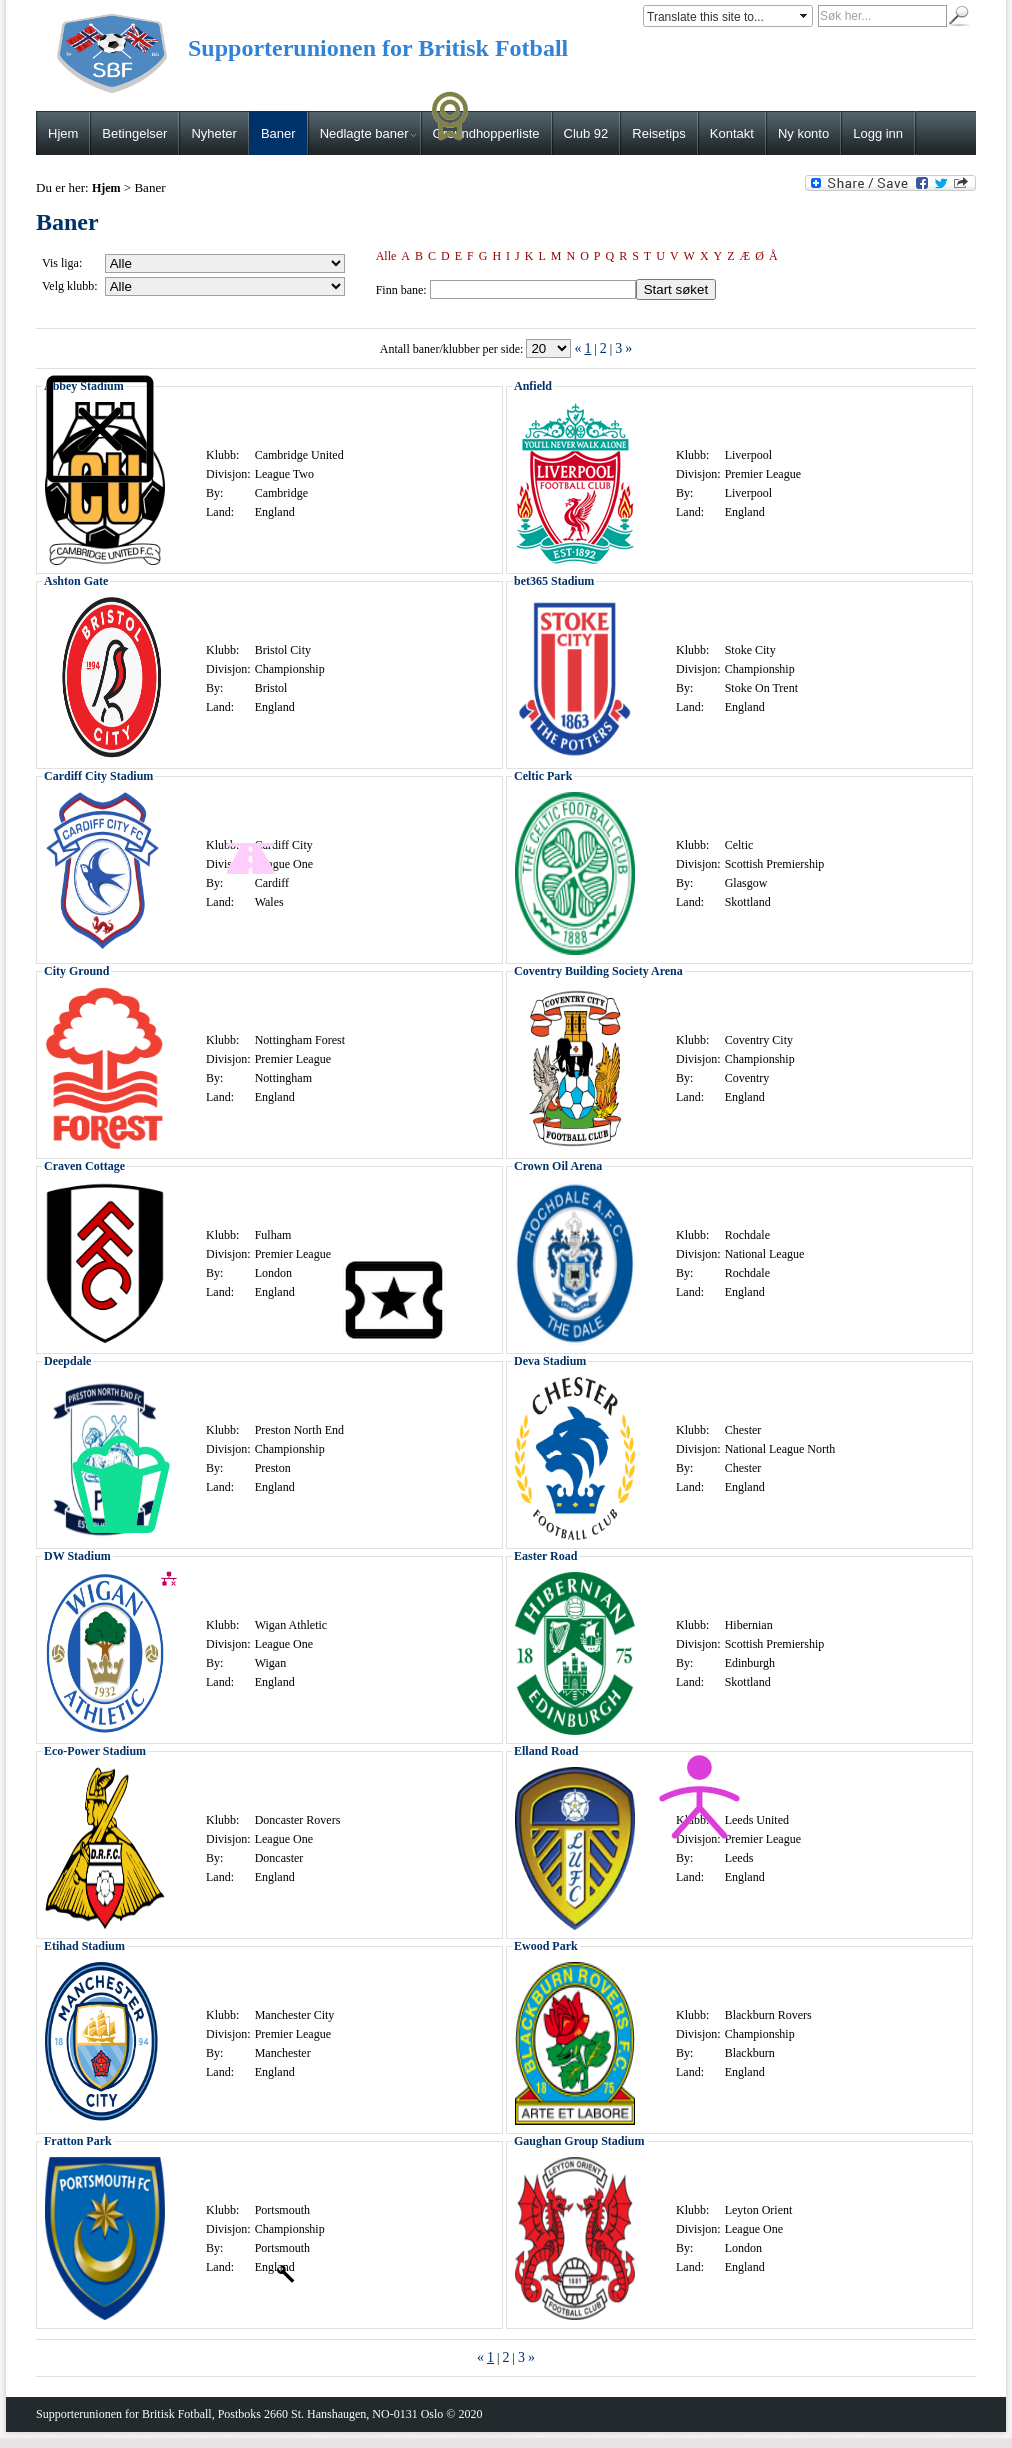  Describe the element at coordinates (286, 2274) in the screenshot. I see `access settings or configuration options` at that location.